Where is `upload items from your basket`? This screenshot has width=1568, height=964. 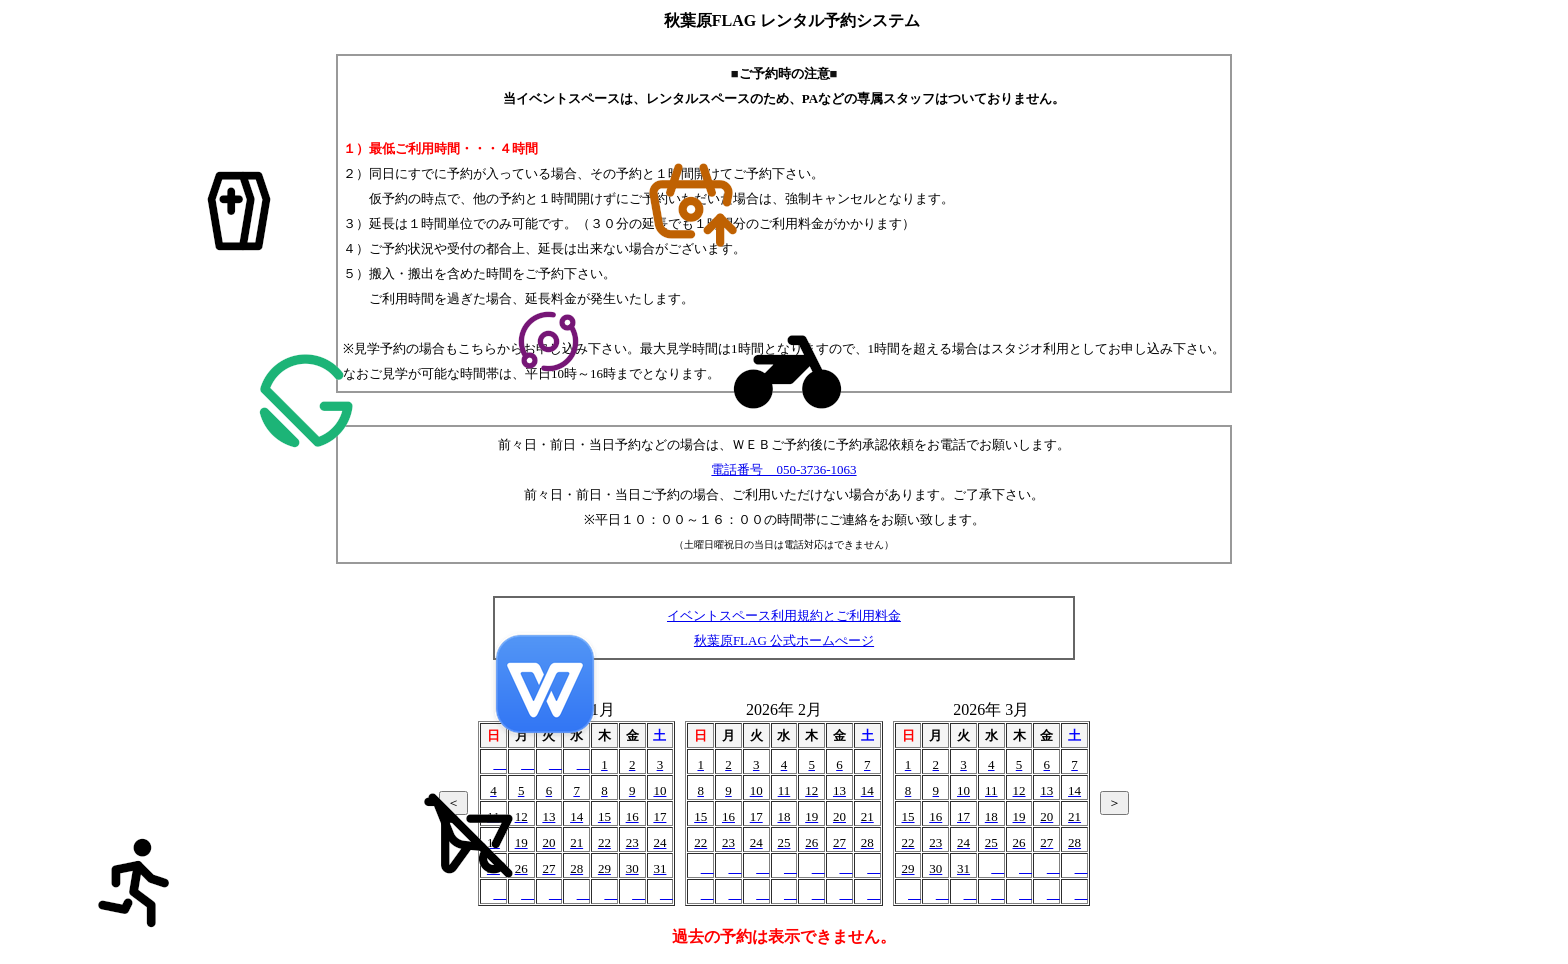 upload items from your basket is located at coordinates (691, 201).